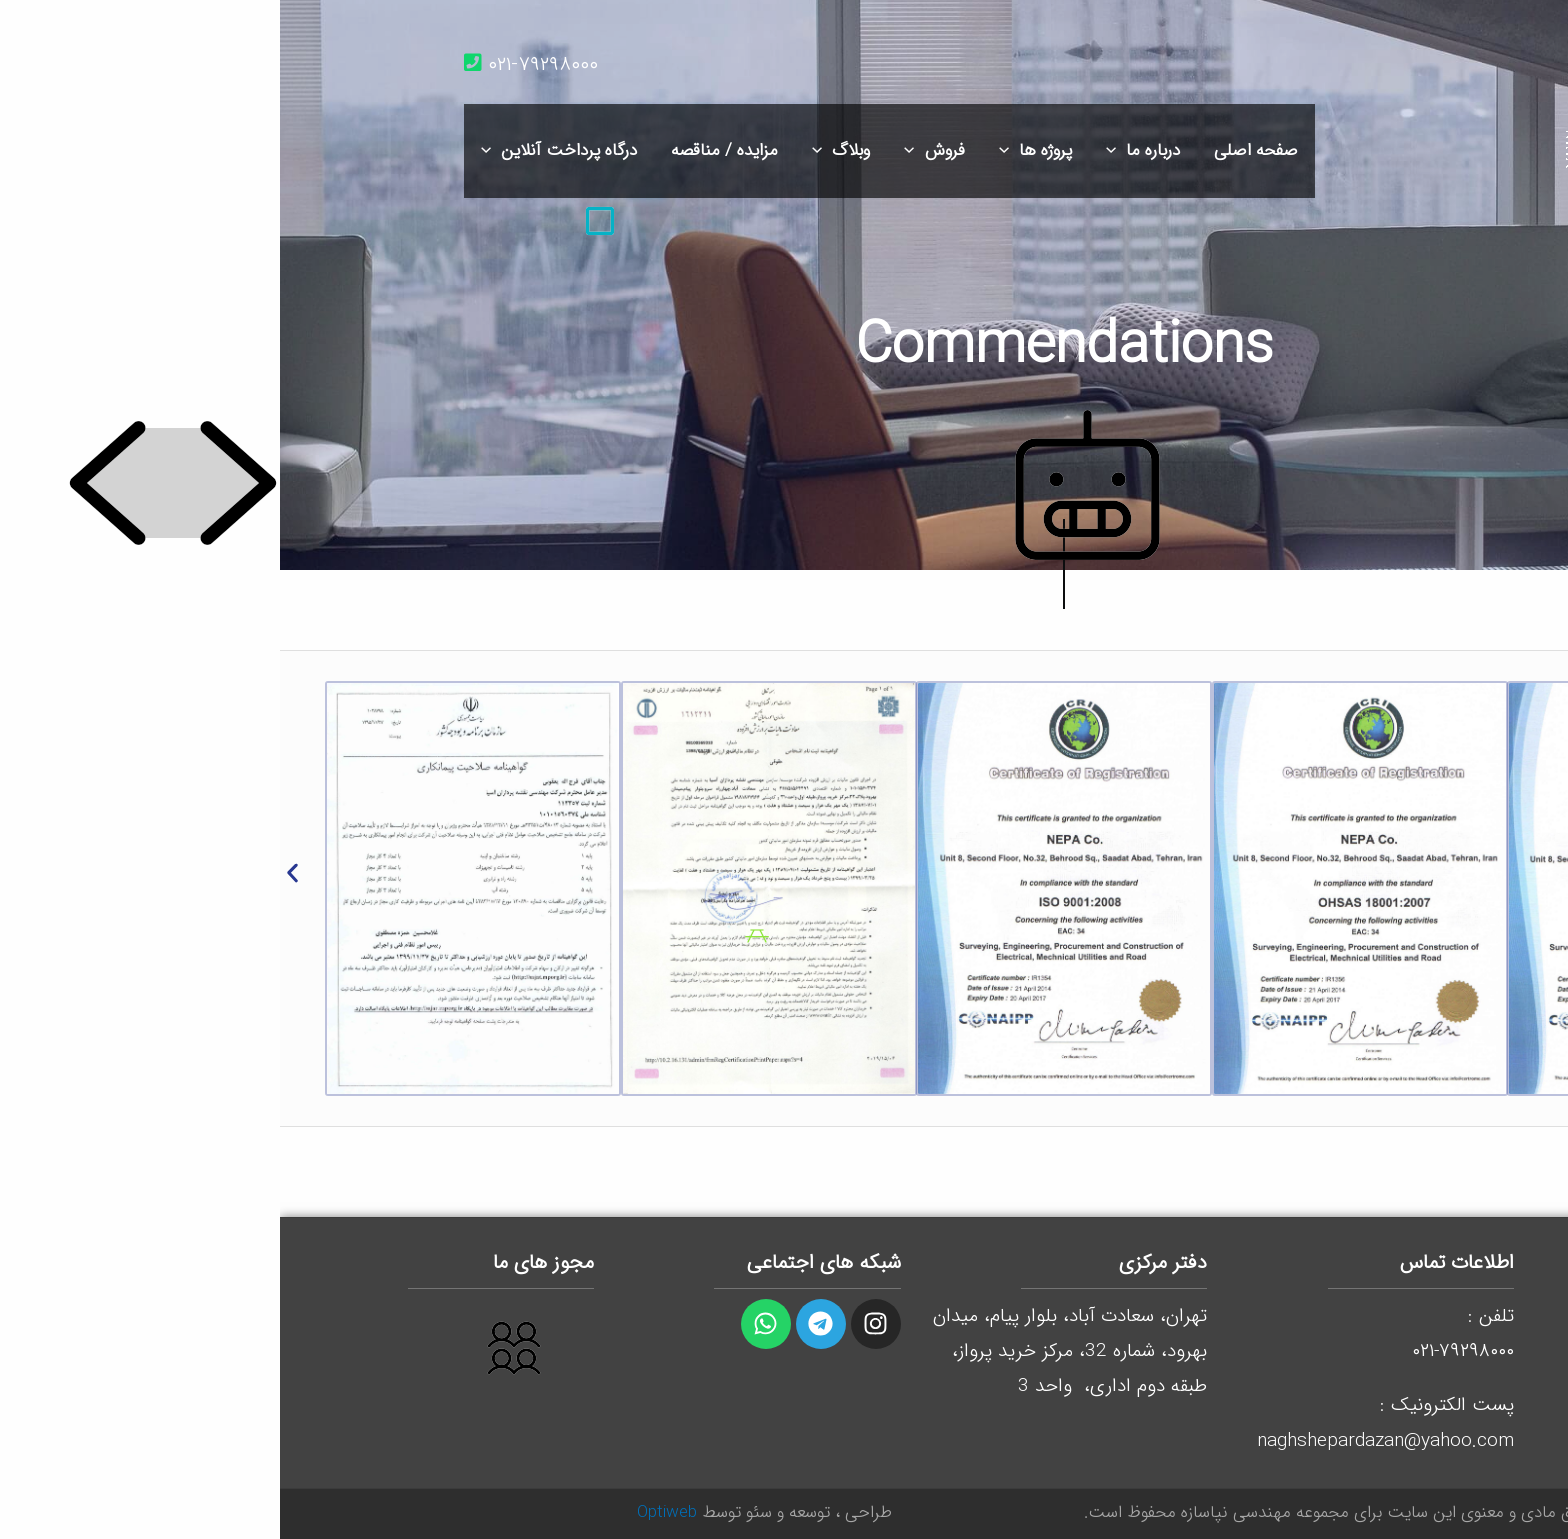 The height and width of the screenshot is (1539, 1568). What do you see at coordinates (757, 936) in the screenshot?
I see `find nearby picnic areas` at bounding box center [757, 936].